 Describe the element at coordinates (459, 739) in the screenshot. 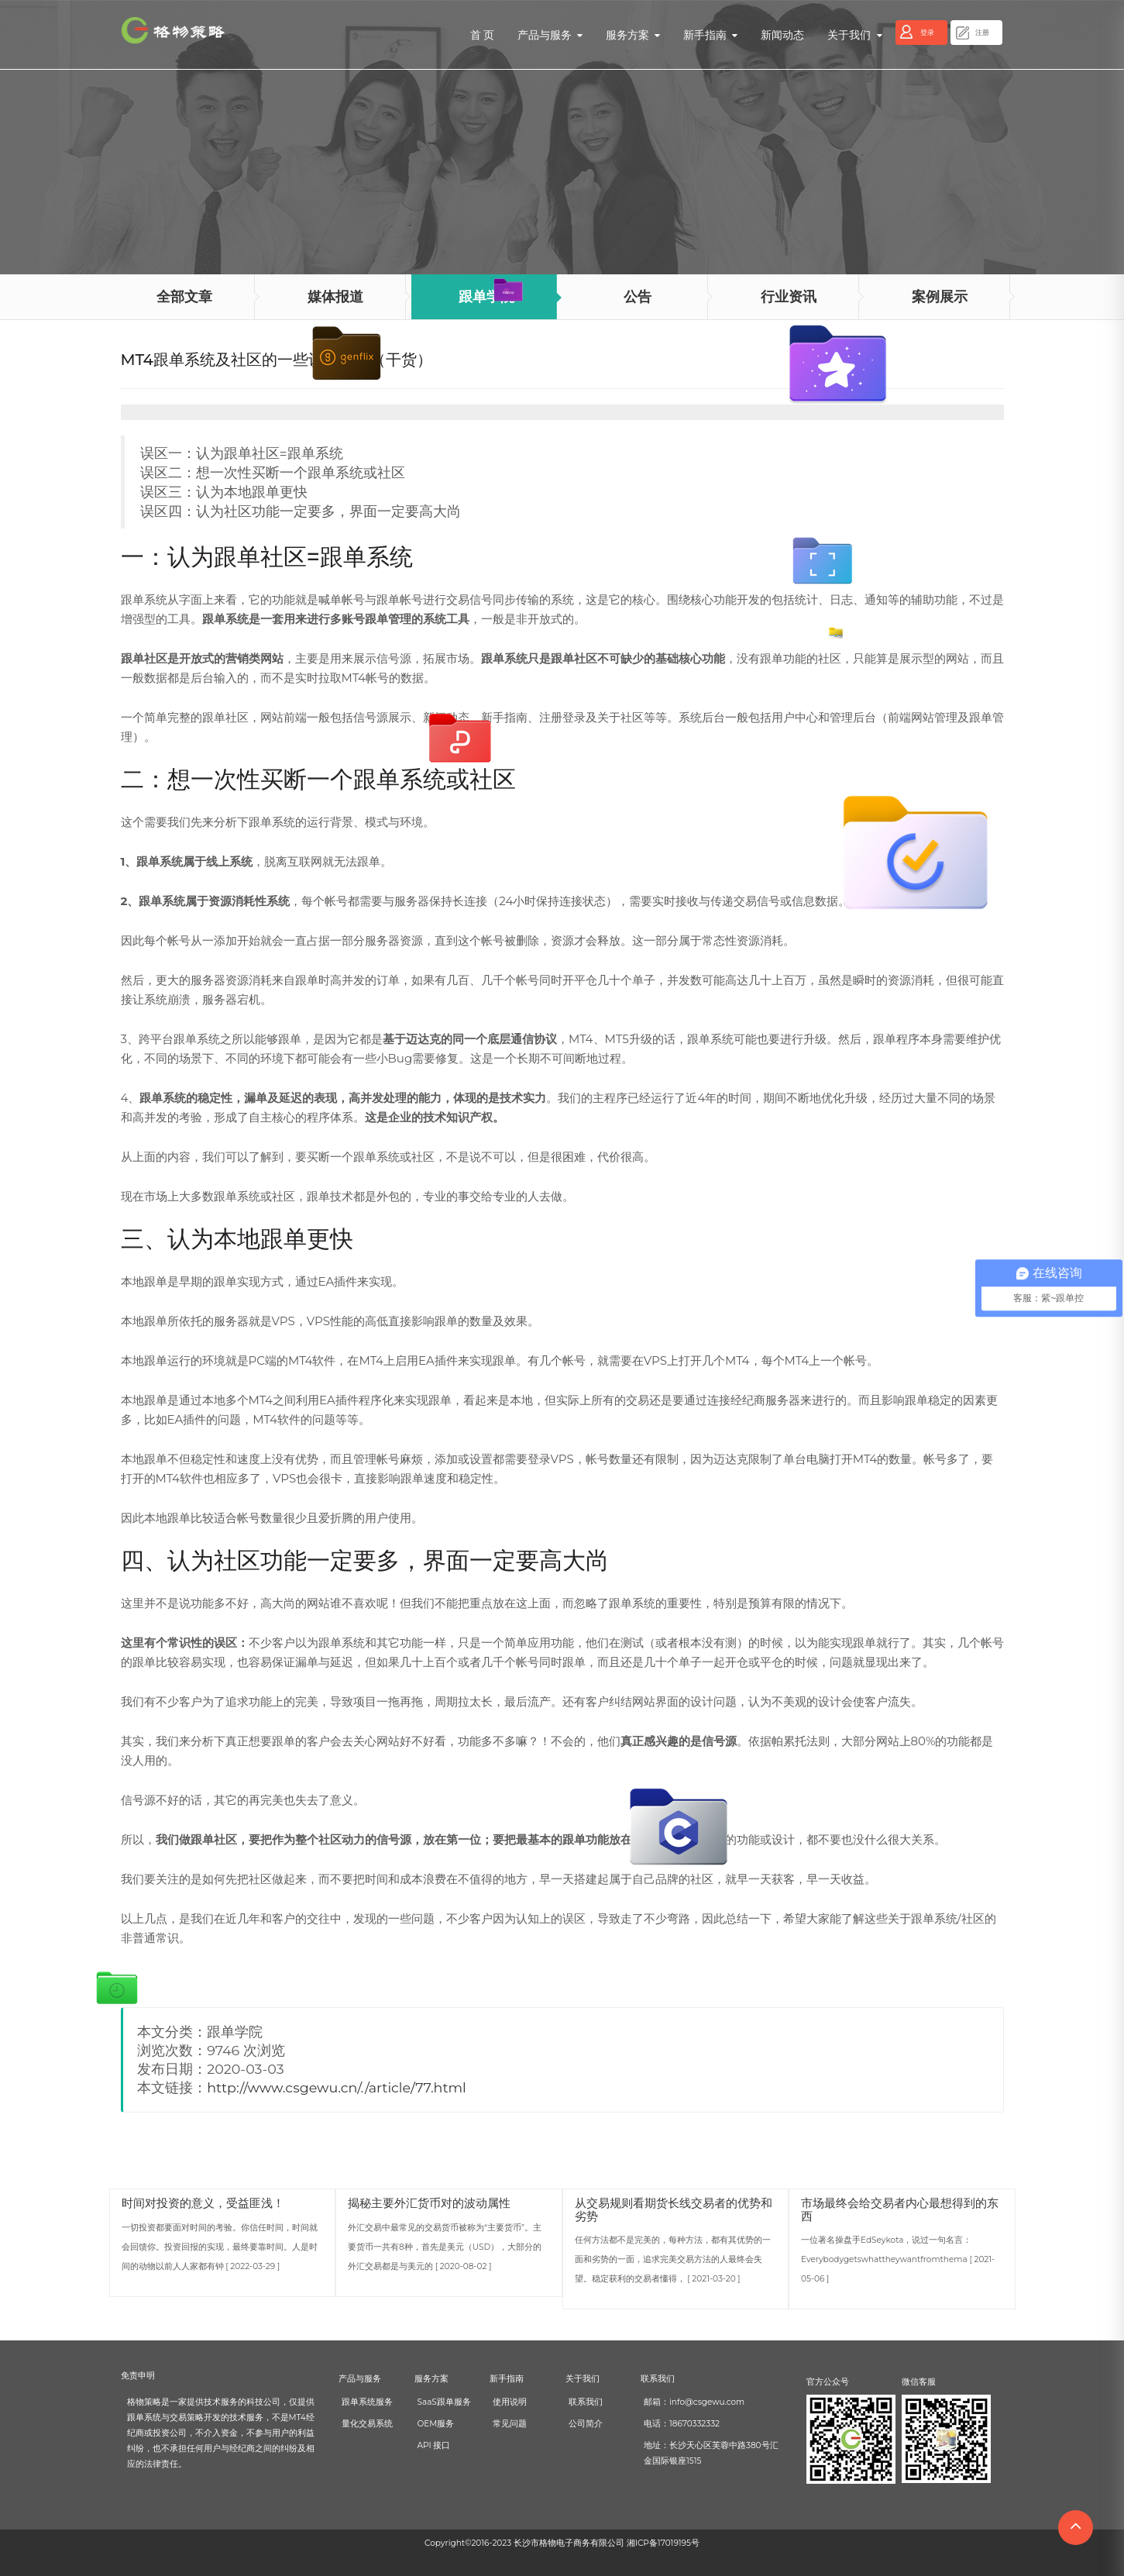

I see `open folder containing WPS PDF documents` at that location.